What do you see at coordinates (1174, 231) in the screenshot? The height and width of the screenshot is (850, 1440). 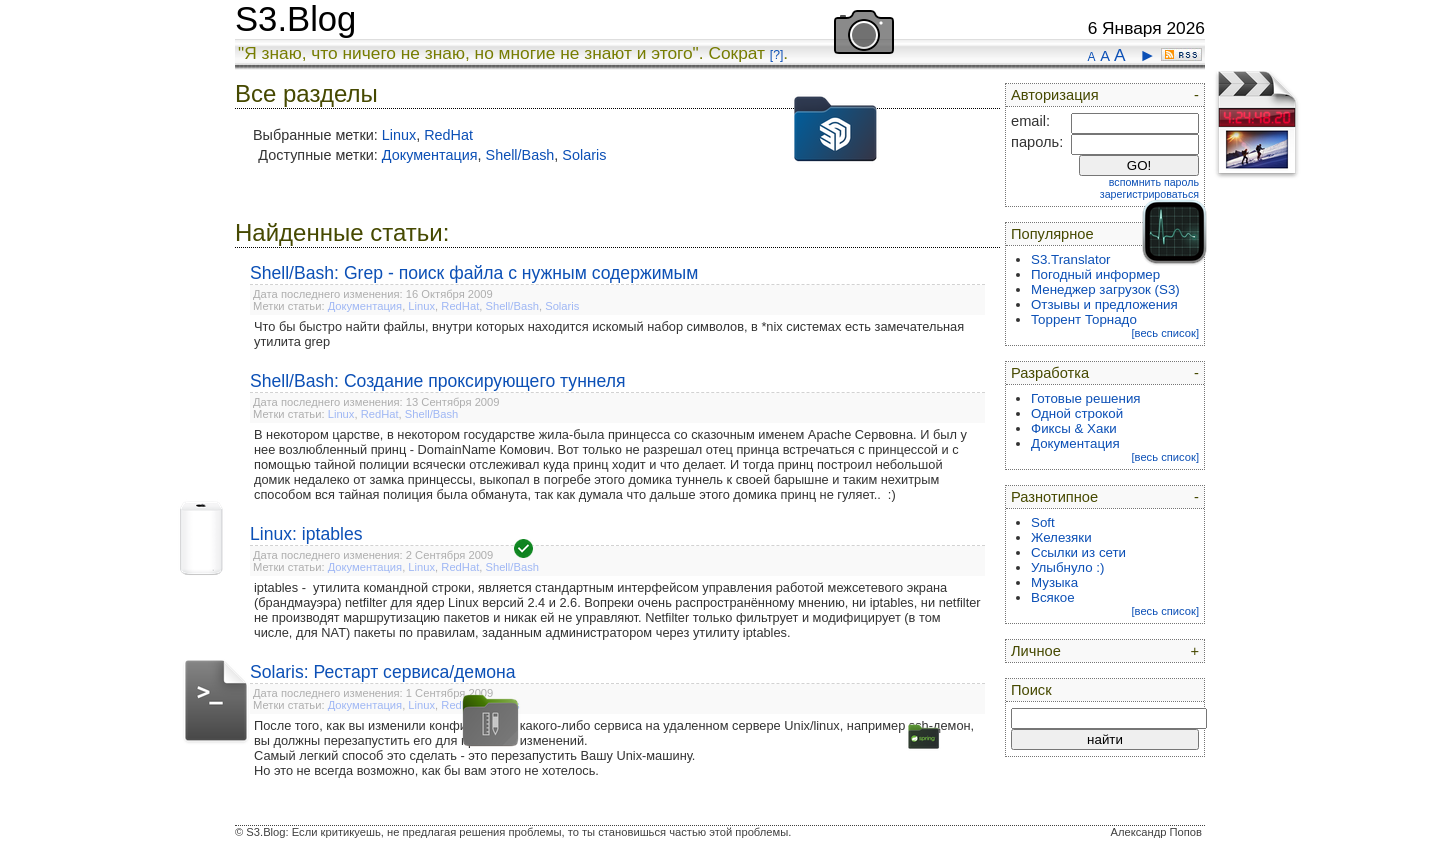 I see `open activity monitor to view system processes` at bounding box center [1174, 231].